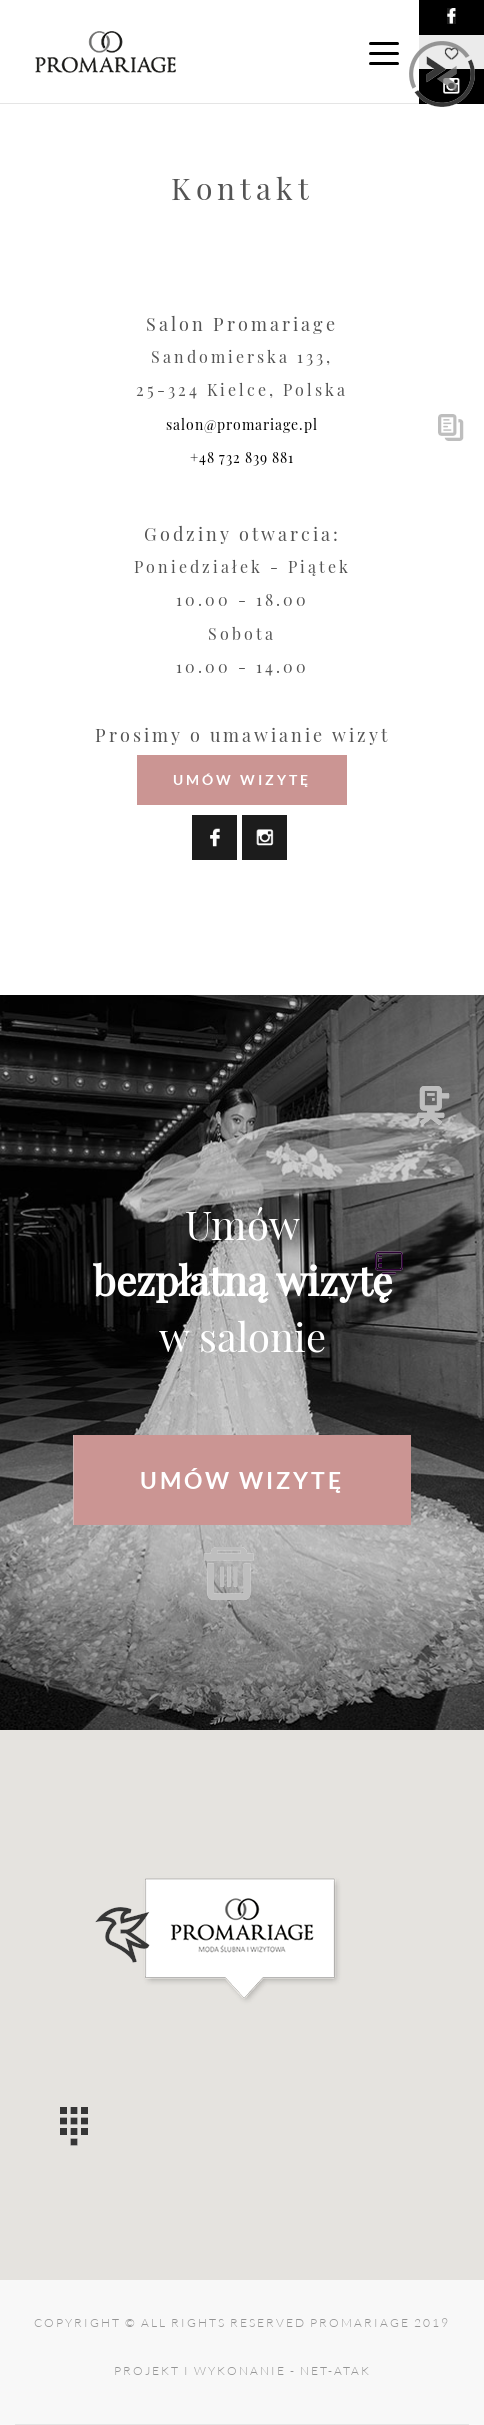  I want to click on view documents or files, so click(451, 427).